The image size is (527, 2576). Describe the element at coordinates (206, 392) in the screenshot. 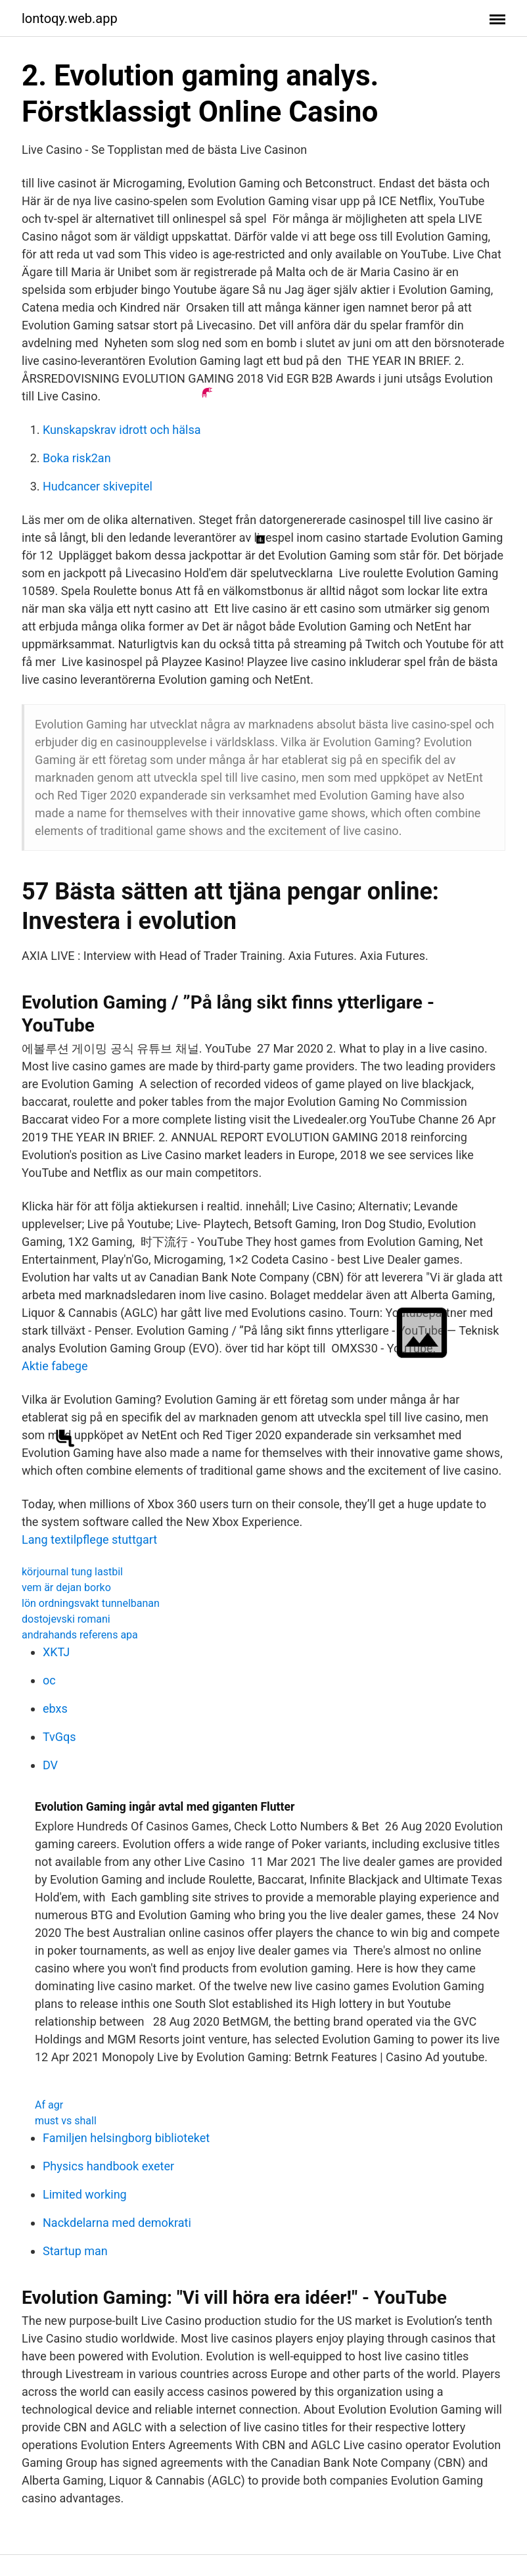

I see `plumbing or pipe connection settings` at that location.